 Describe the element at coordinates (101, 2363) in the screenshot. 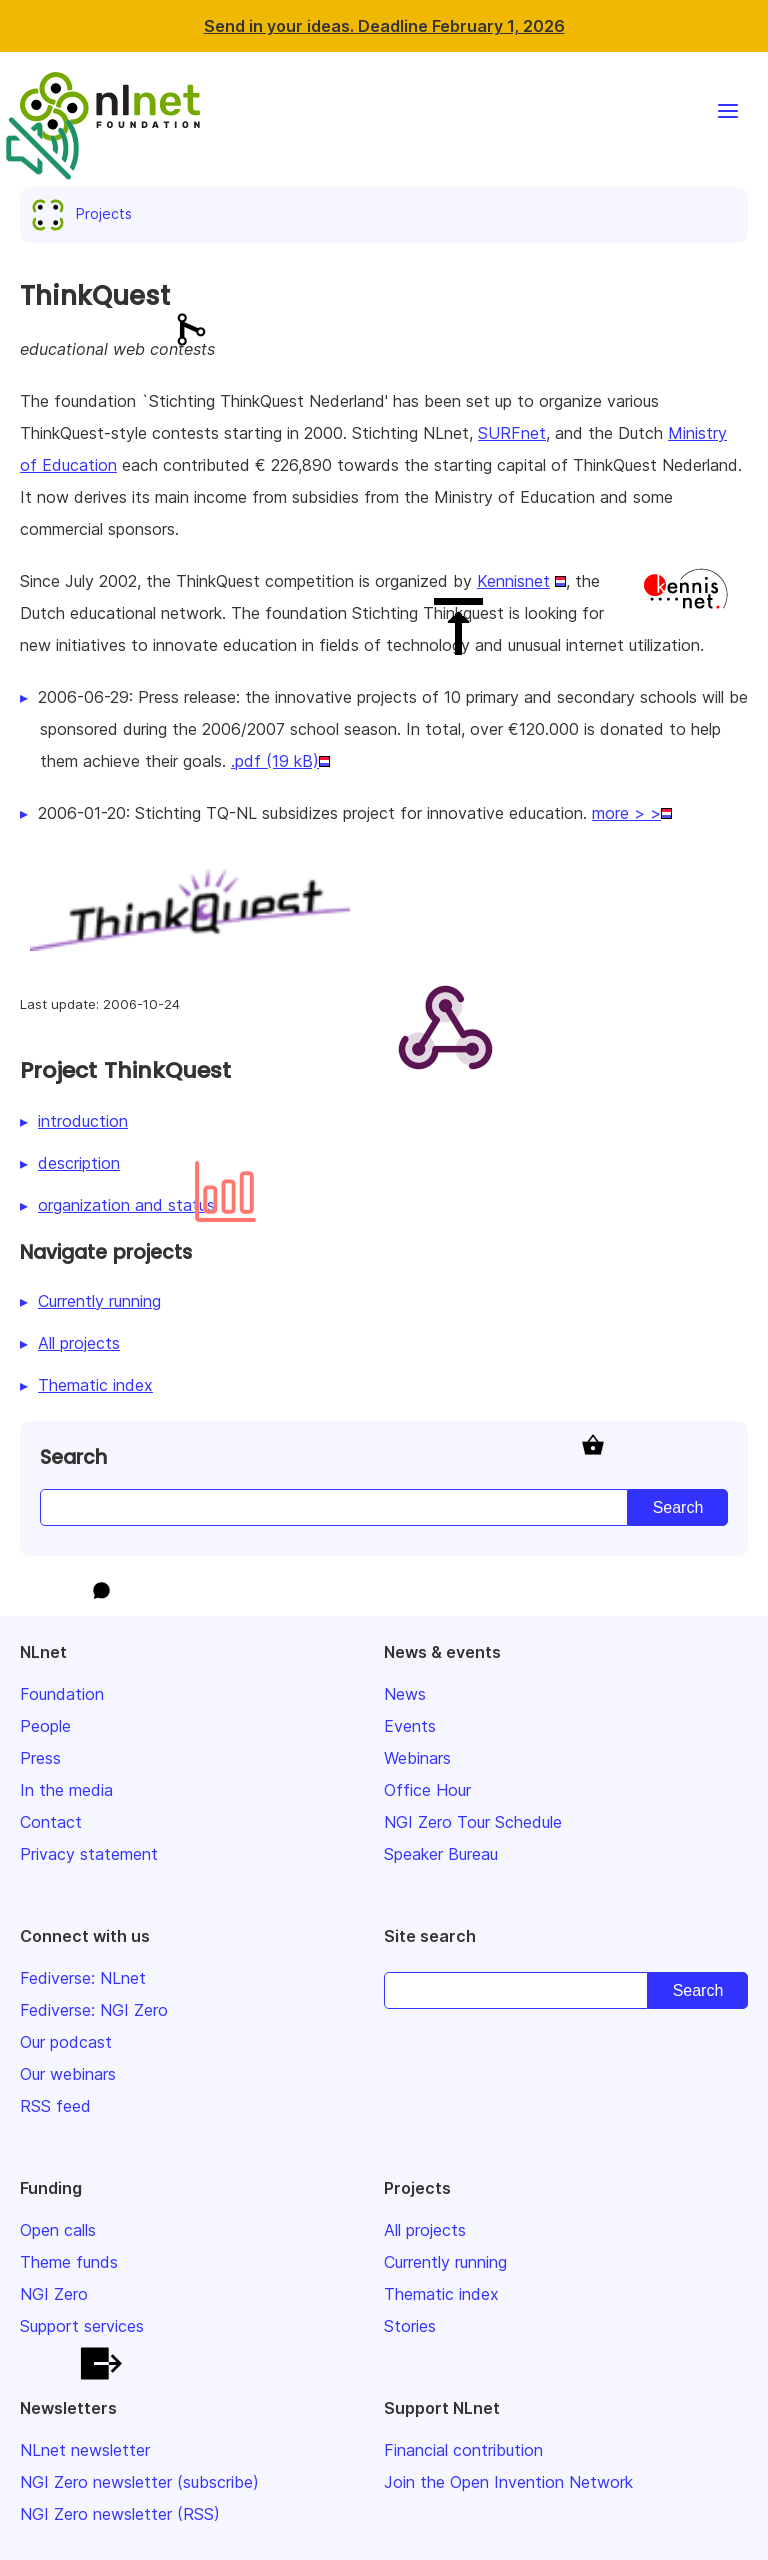

I see `log out of your account` at that location.